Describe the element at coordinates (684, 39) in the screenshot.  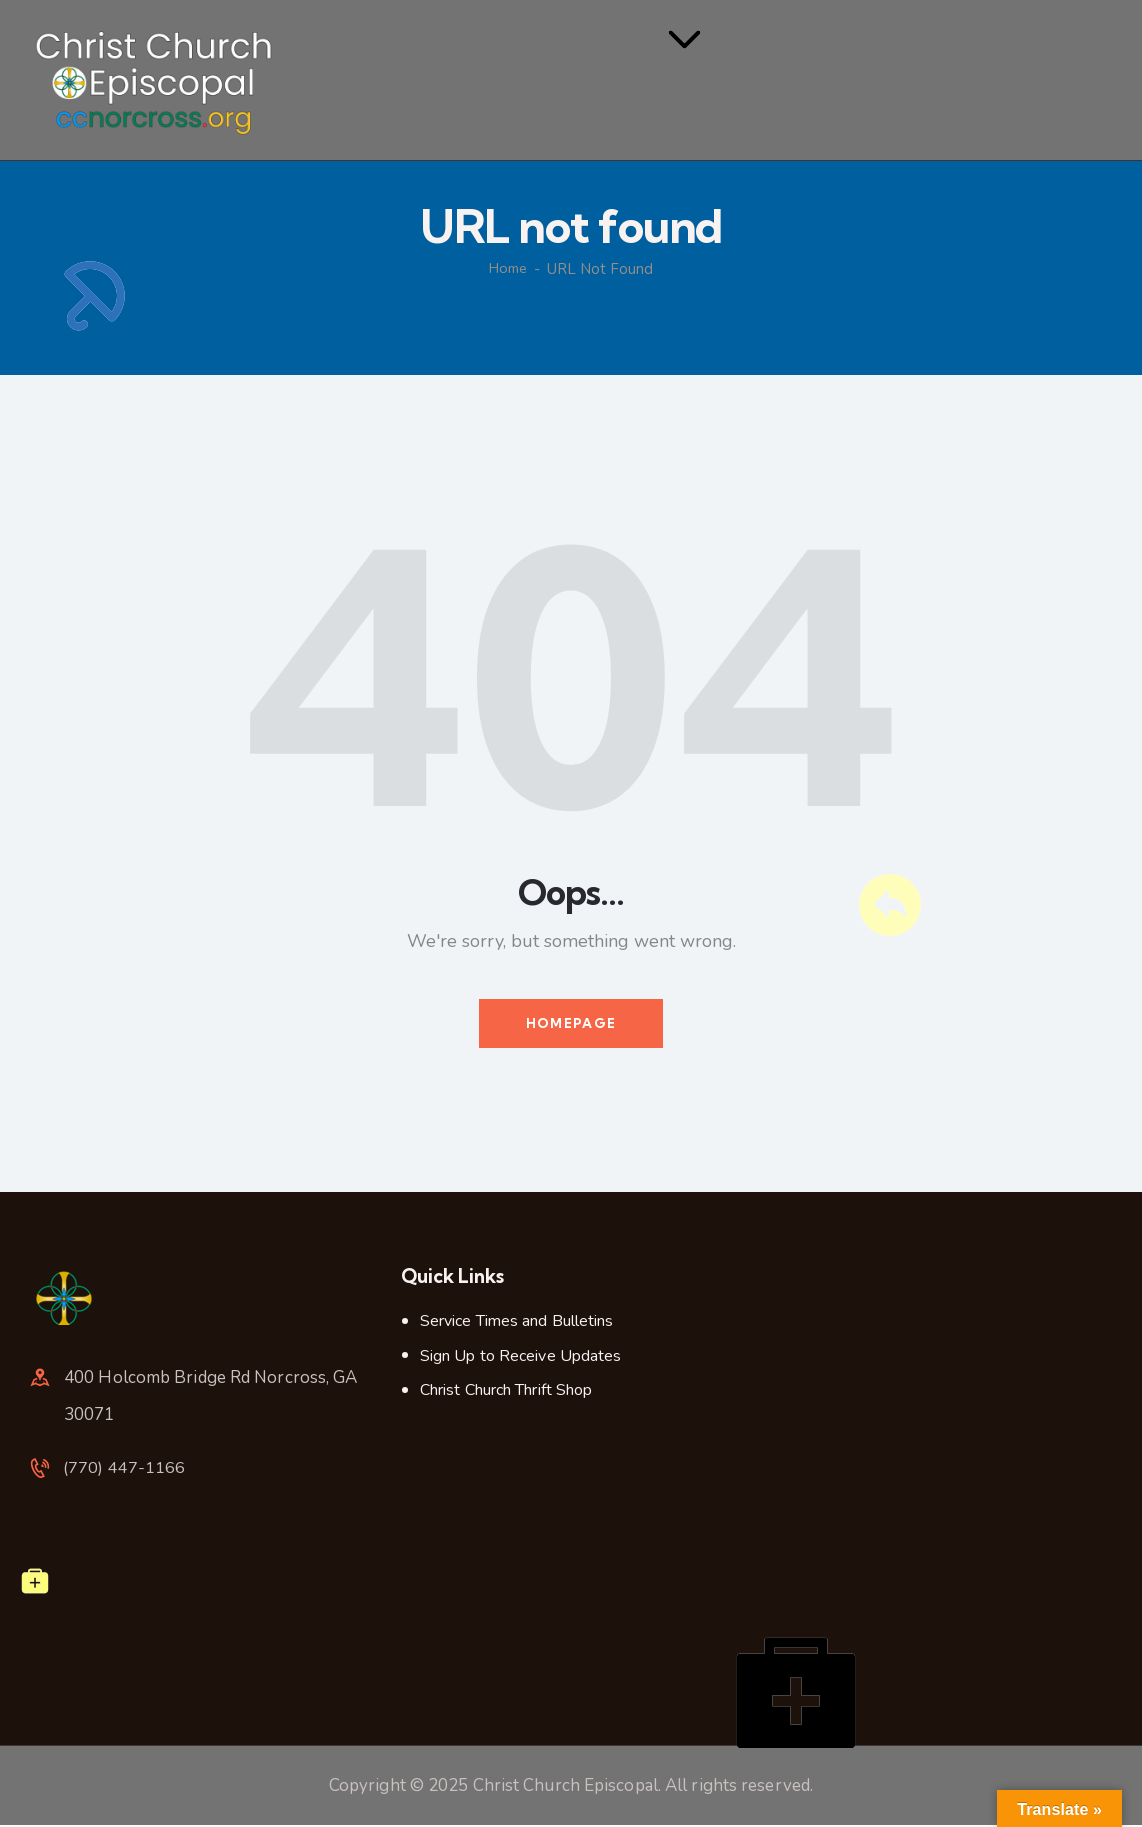
I see `expand a dropdown menu or collapsed section` at that location.